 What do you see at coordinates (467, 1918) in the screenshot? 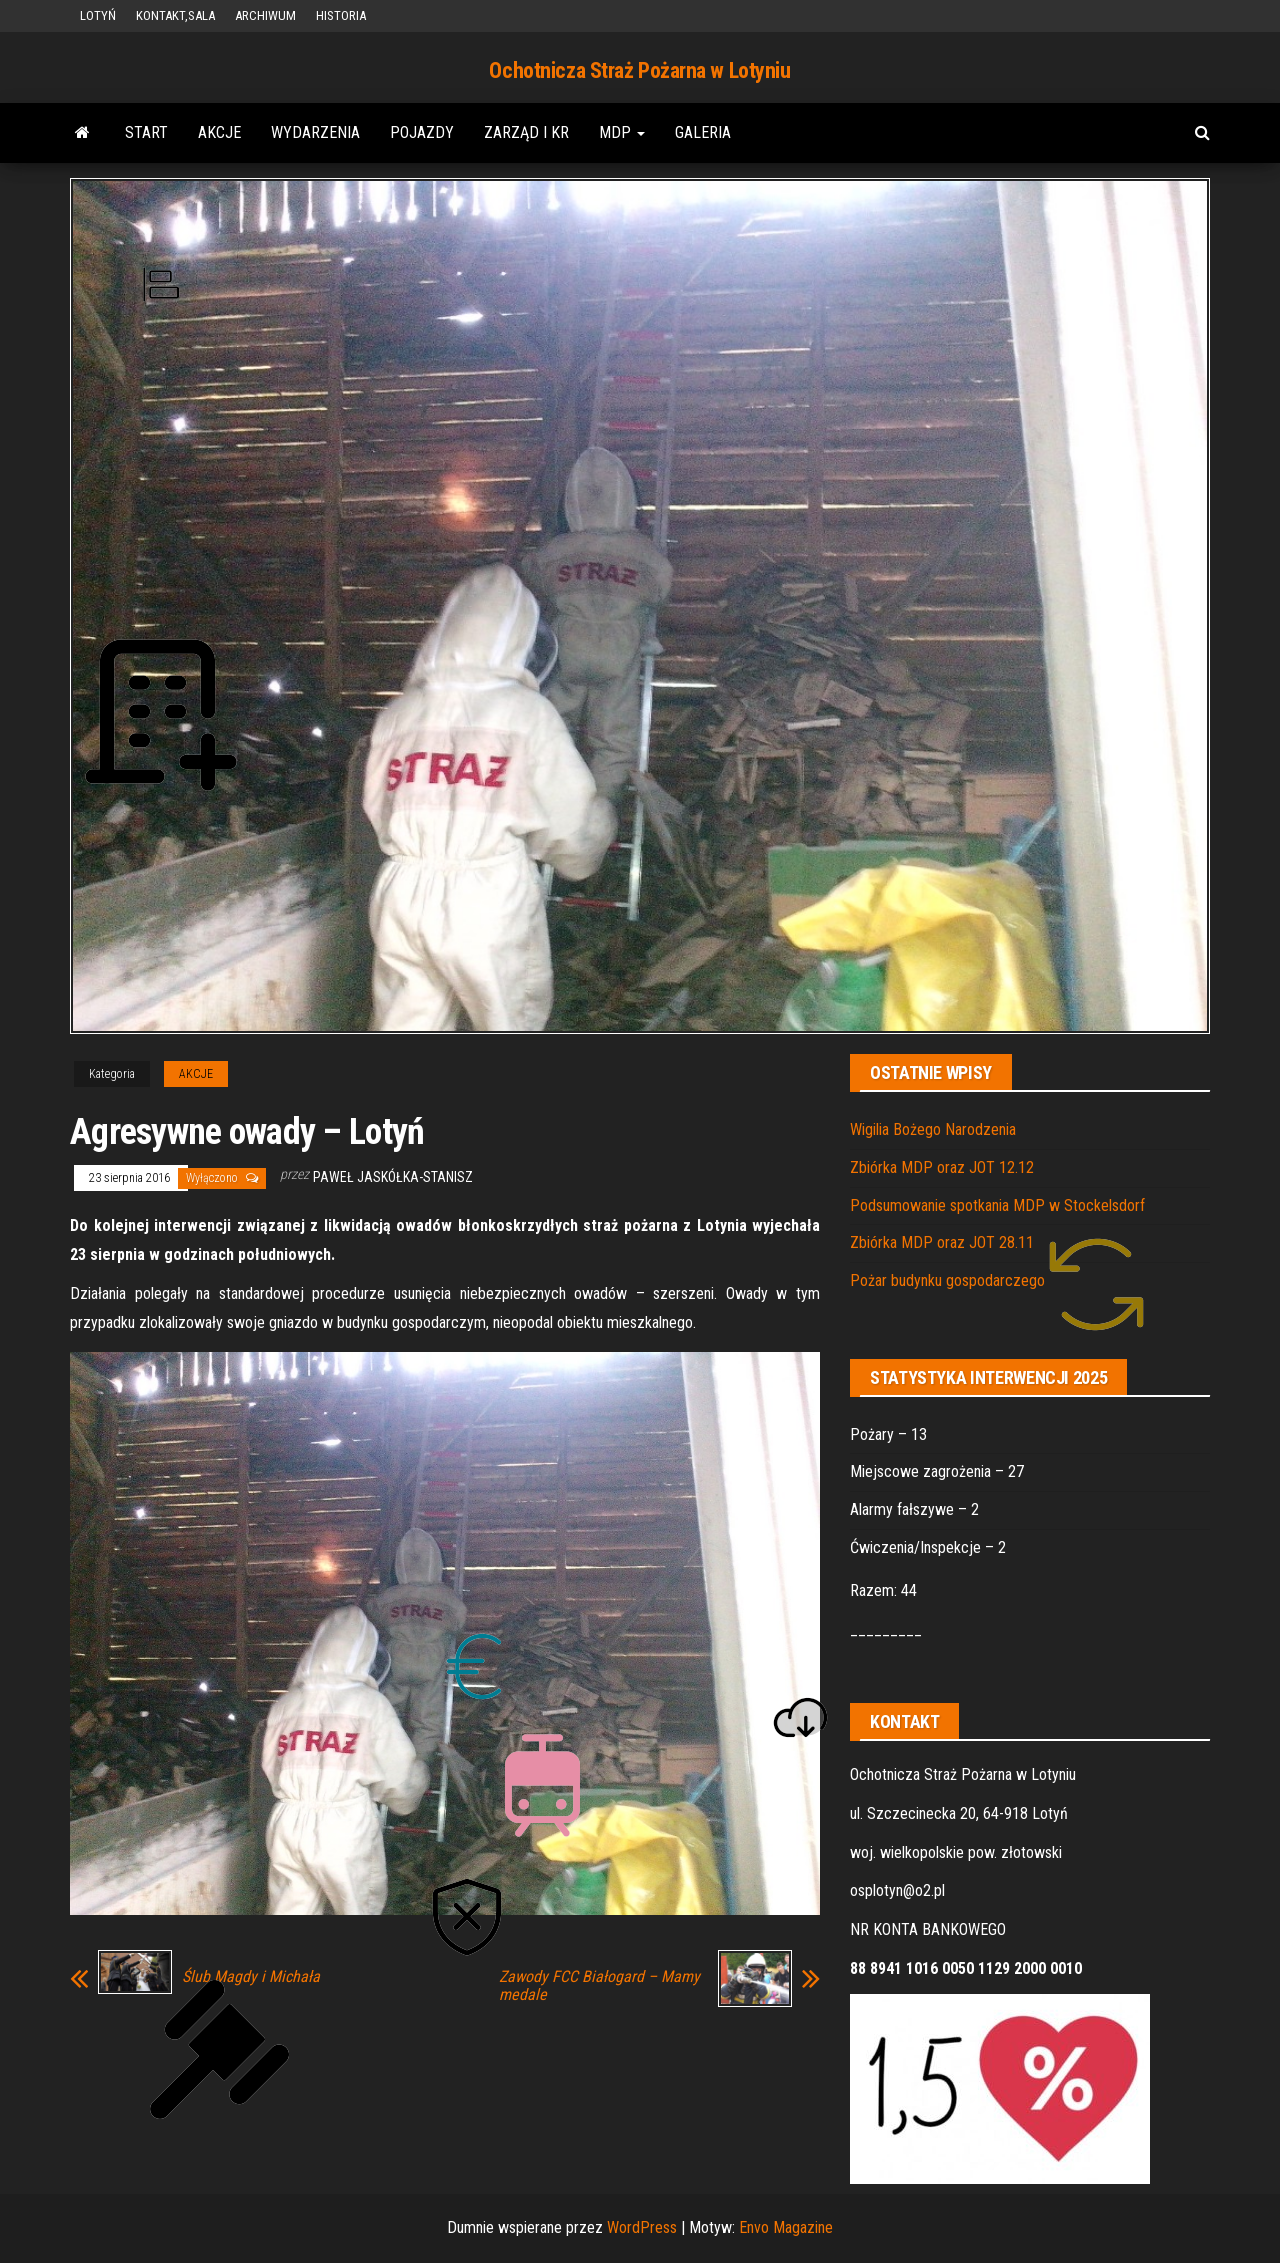
I see `security check failed or blocked` at bounding box center [467, 1918].